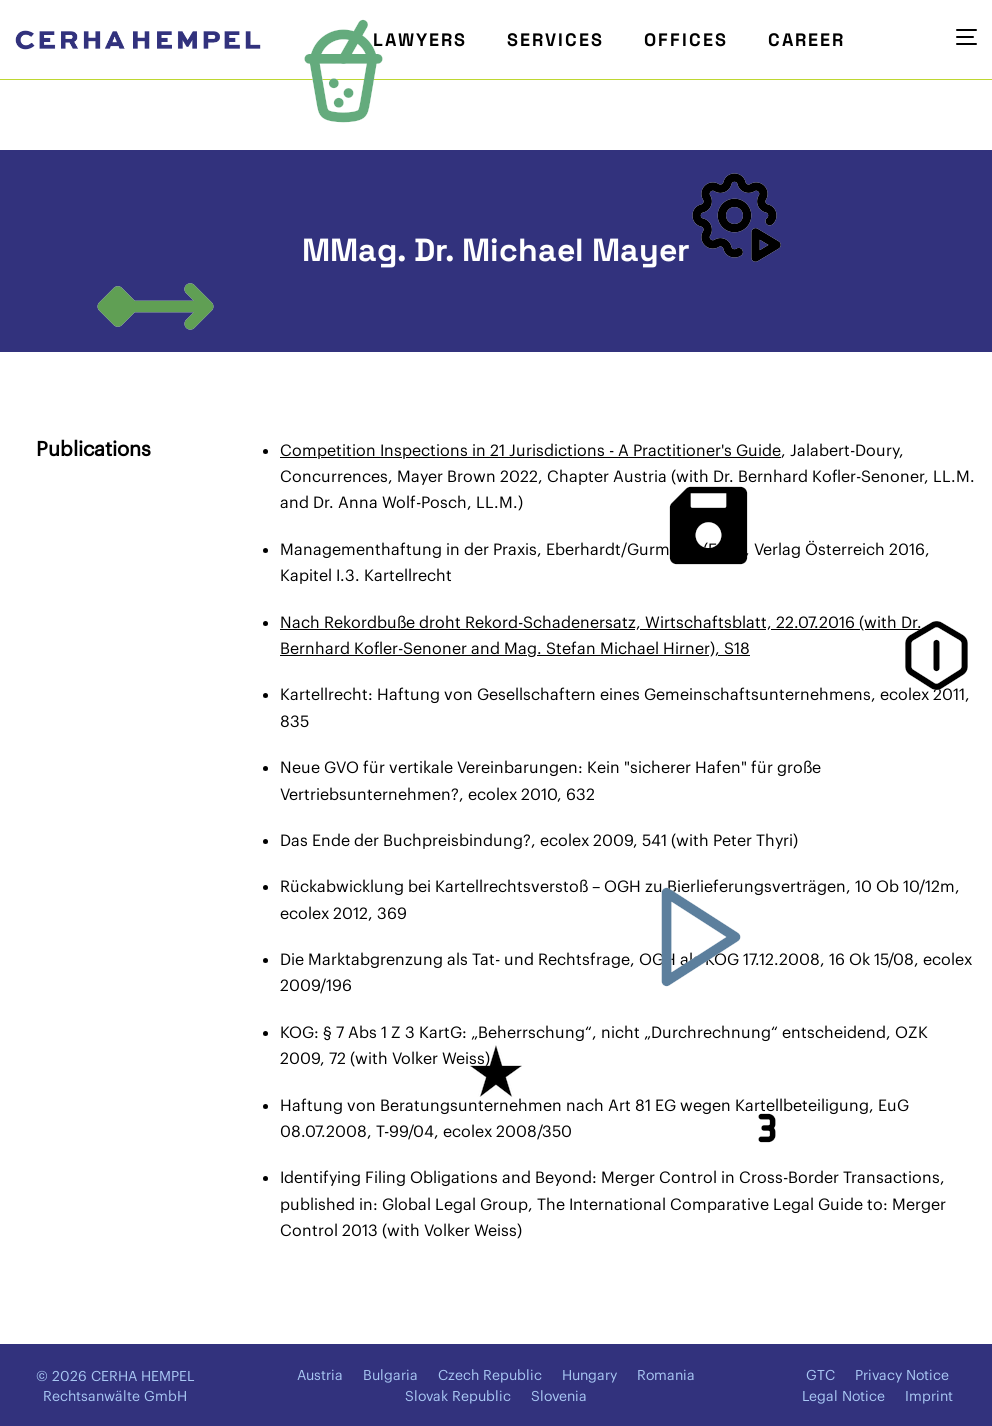  I want to click on indicates step 3 in a multi-step process, so click(767, 1128).